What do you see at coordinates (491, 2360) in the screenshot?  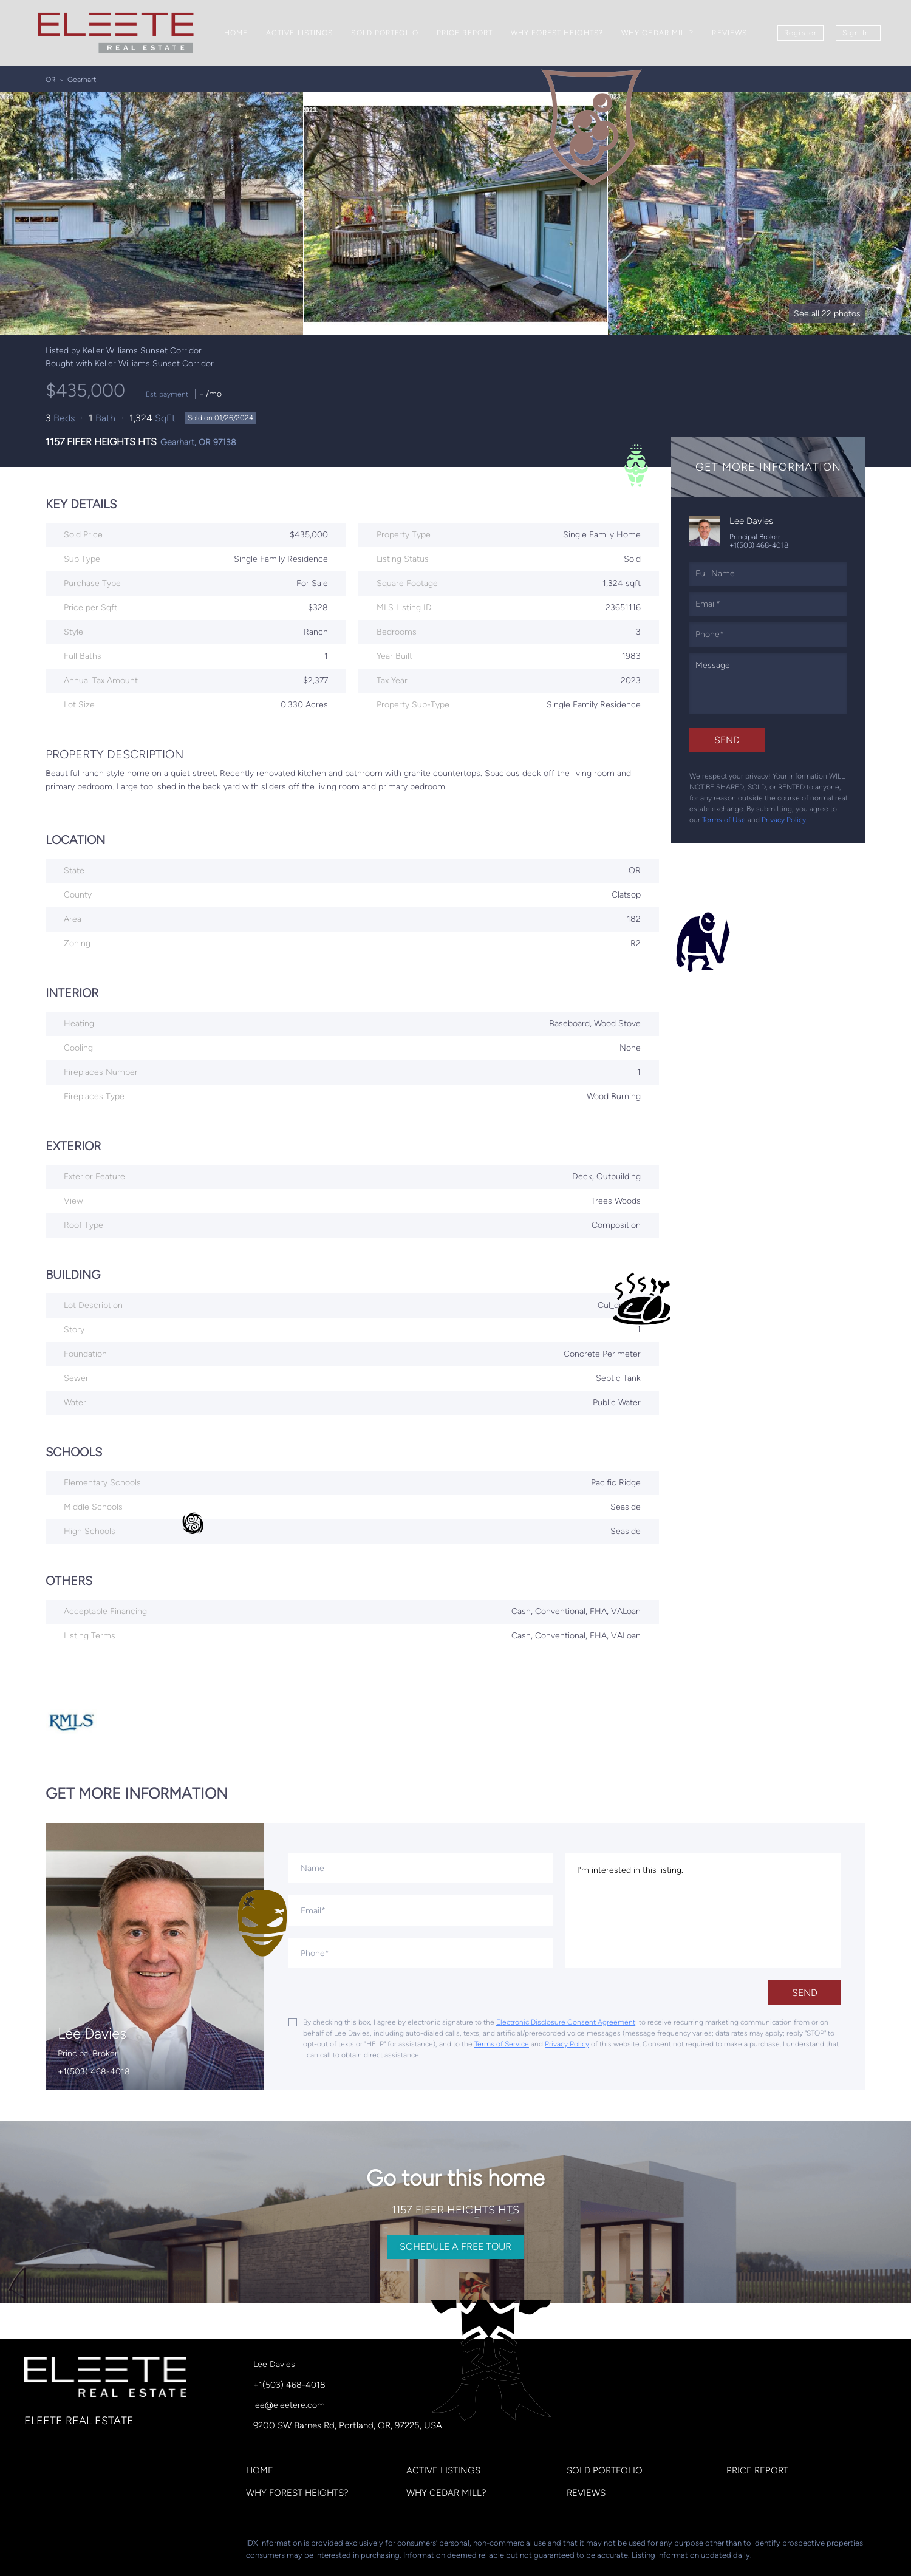 I see `the deku tree character from the legend of zelda series` at bounding box center [491, 2360].